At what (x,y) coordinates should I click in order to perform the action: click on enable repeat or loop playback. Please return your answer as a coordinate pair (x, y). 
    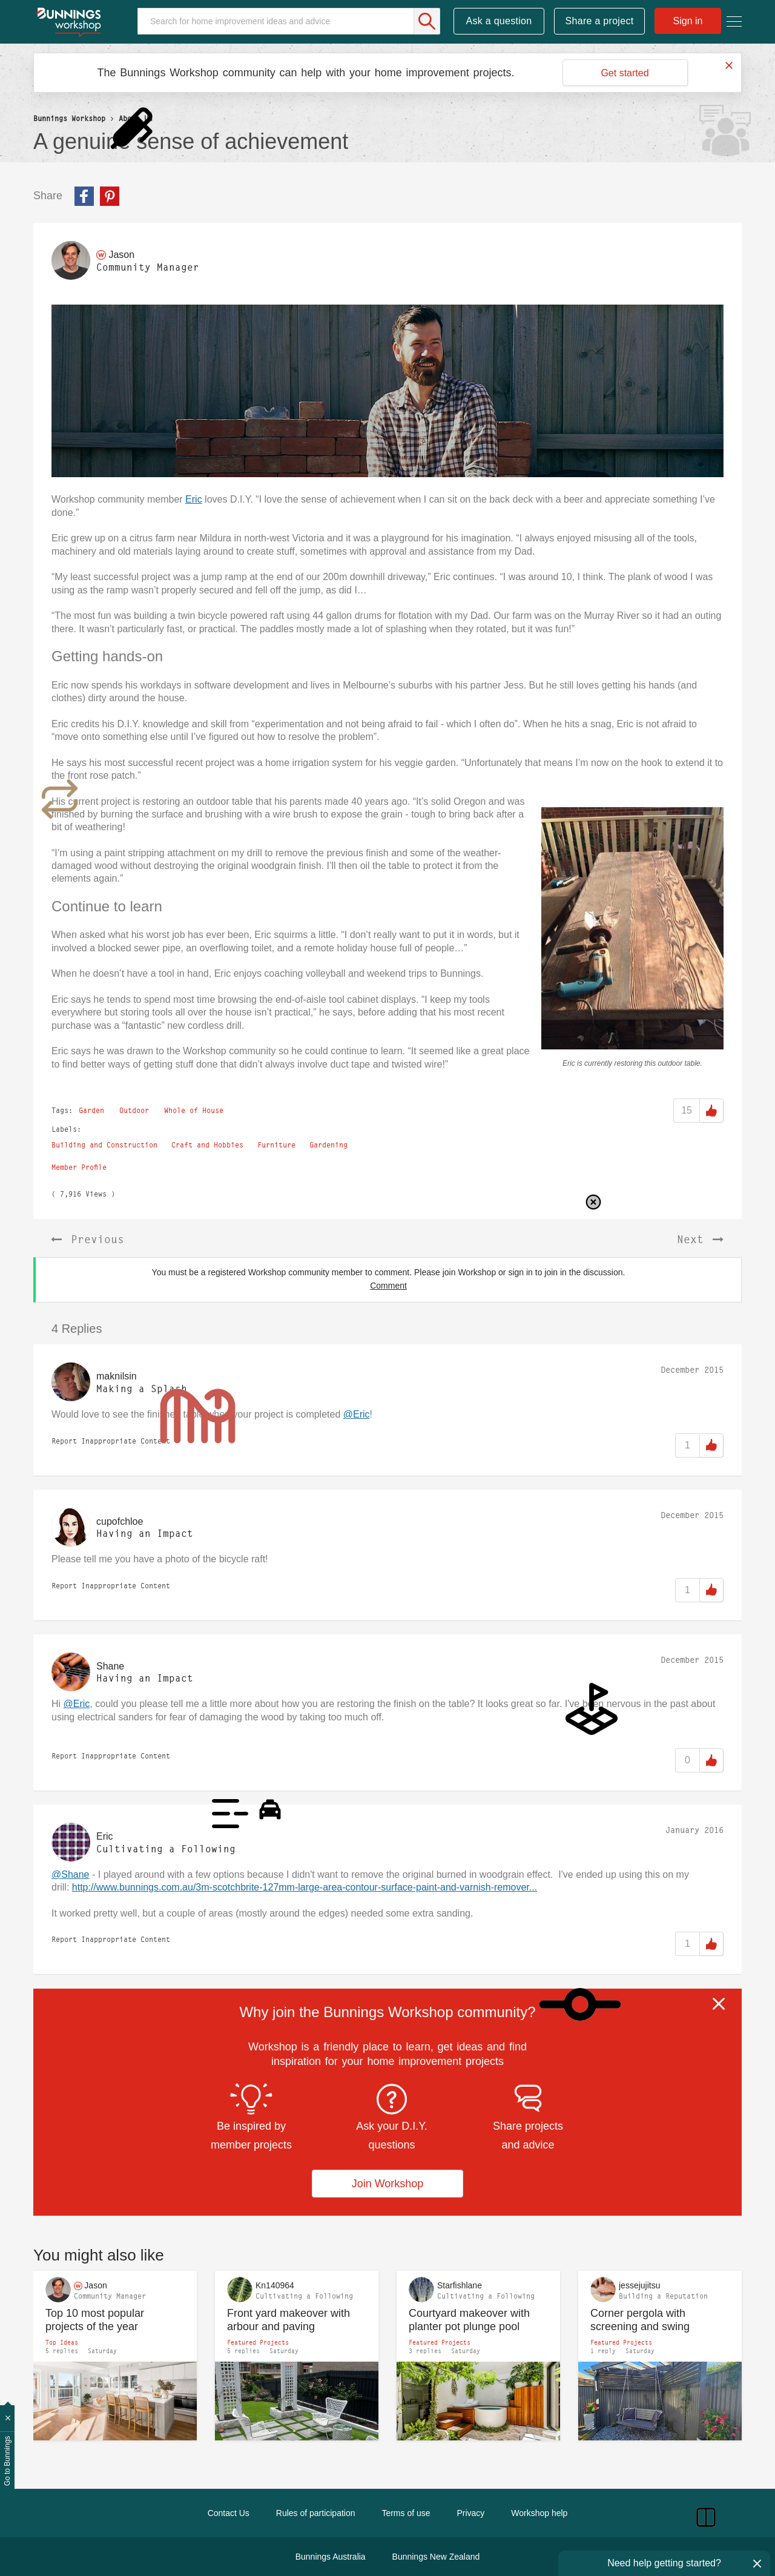
    Looking at the image, I should click on (59, 799).